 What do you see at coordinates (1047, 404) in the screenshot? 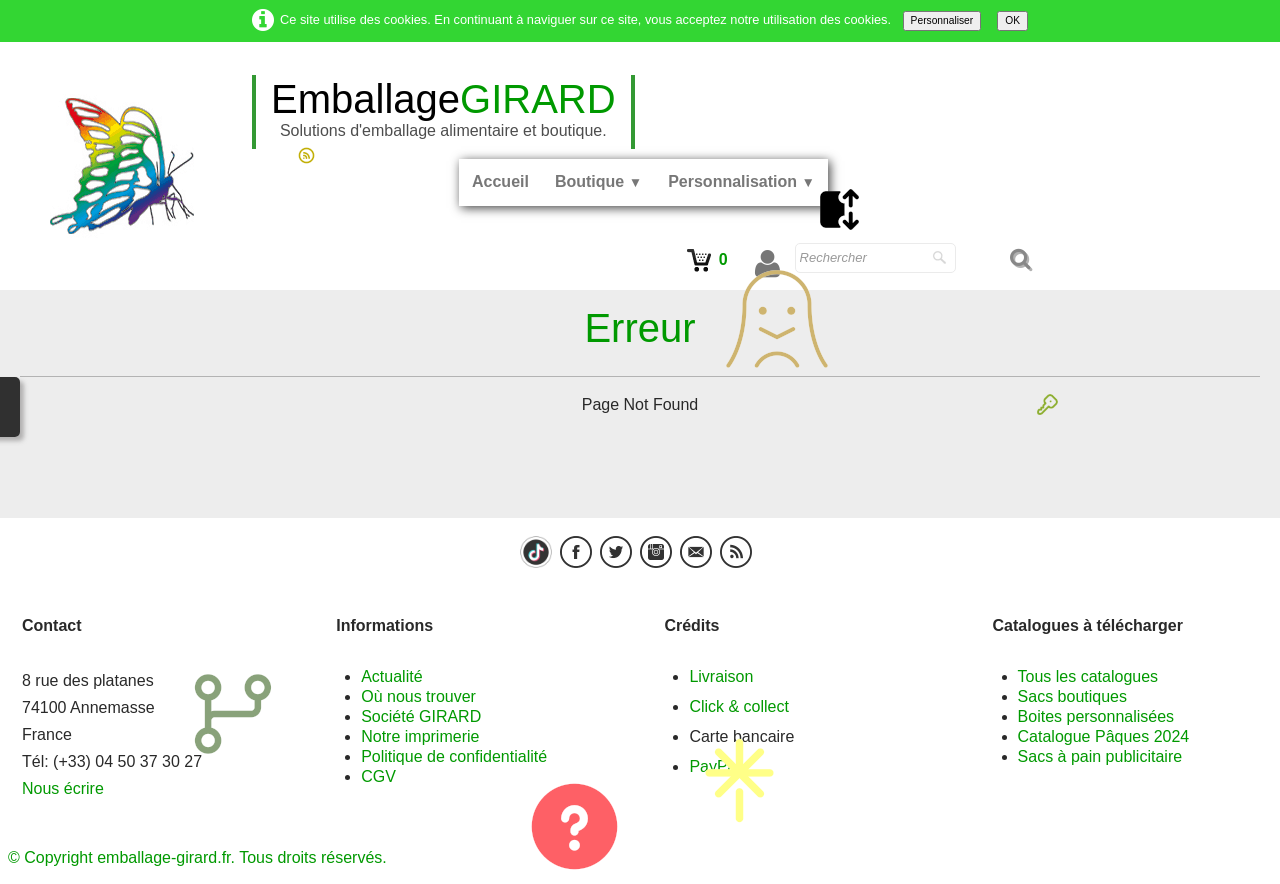
I see `access security or authentication settings` at bounding box center [1047, 404].